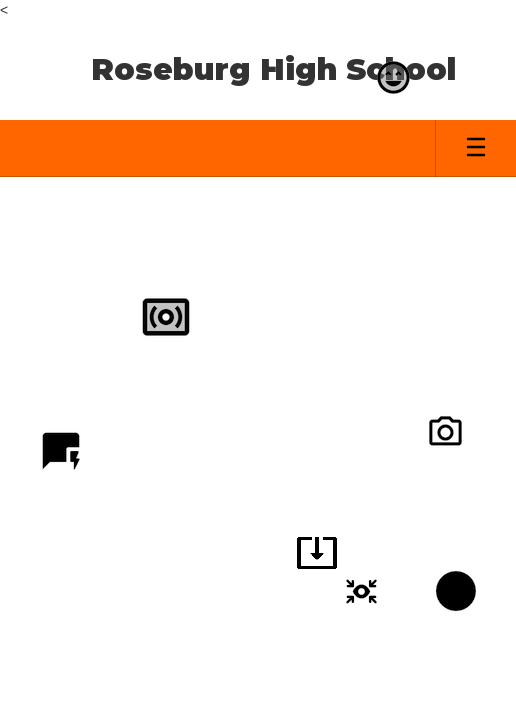 This screenshot has width=516, height=720. Describe the element at coordinates (166, 317) in the screenshot. I see `enable surround sound audio output` at that location.